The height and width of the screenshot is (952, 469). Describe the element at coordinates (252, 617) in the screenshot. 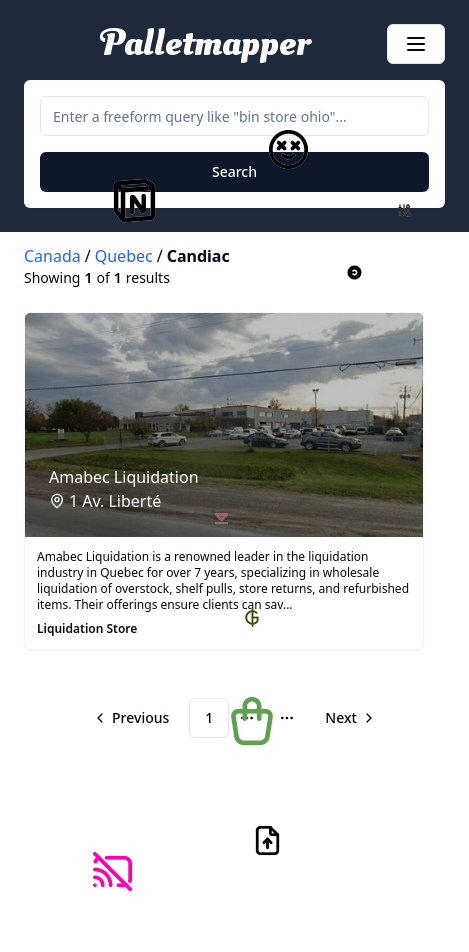

I see `indicates paraguayan guaraní currency` at that location.